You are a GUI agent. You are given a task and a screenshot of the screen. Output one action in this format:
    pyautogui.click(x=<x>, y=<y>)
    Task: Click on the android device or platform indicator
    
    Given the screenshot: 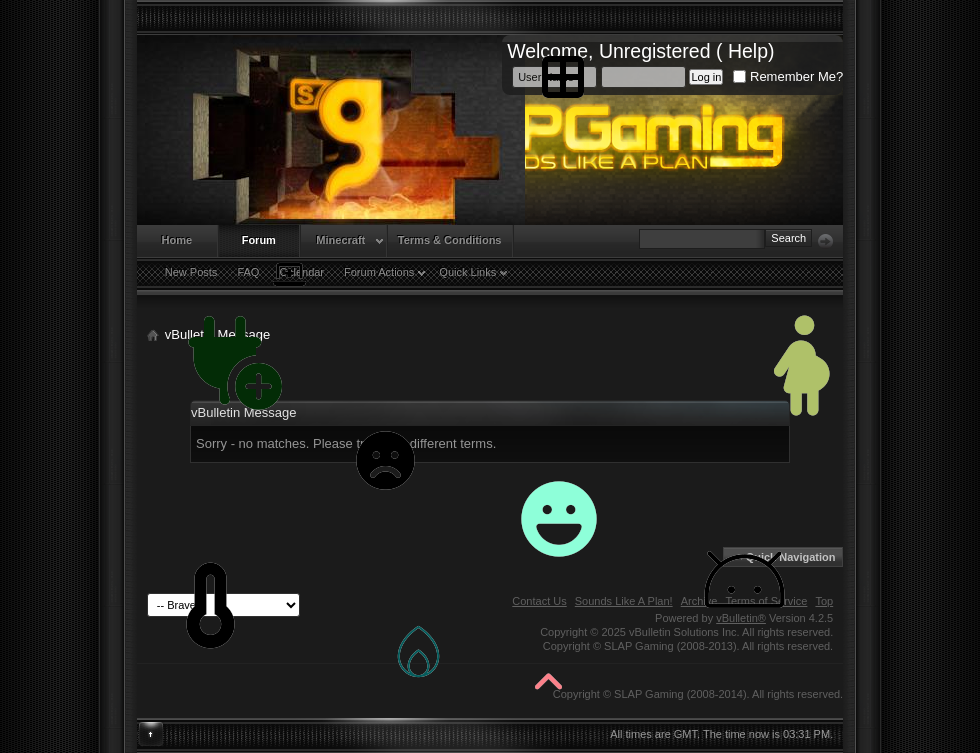 What is the action you would take?
    pyautogui.click(x=744, y=582)
    